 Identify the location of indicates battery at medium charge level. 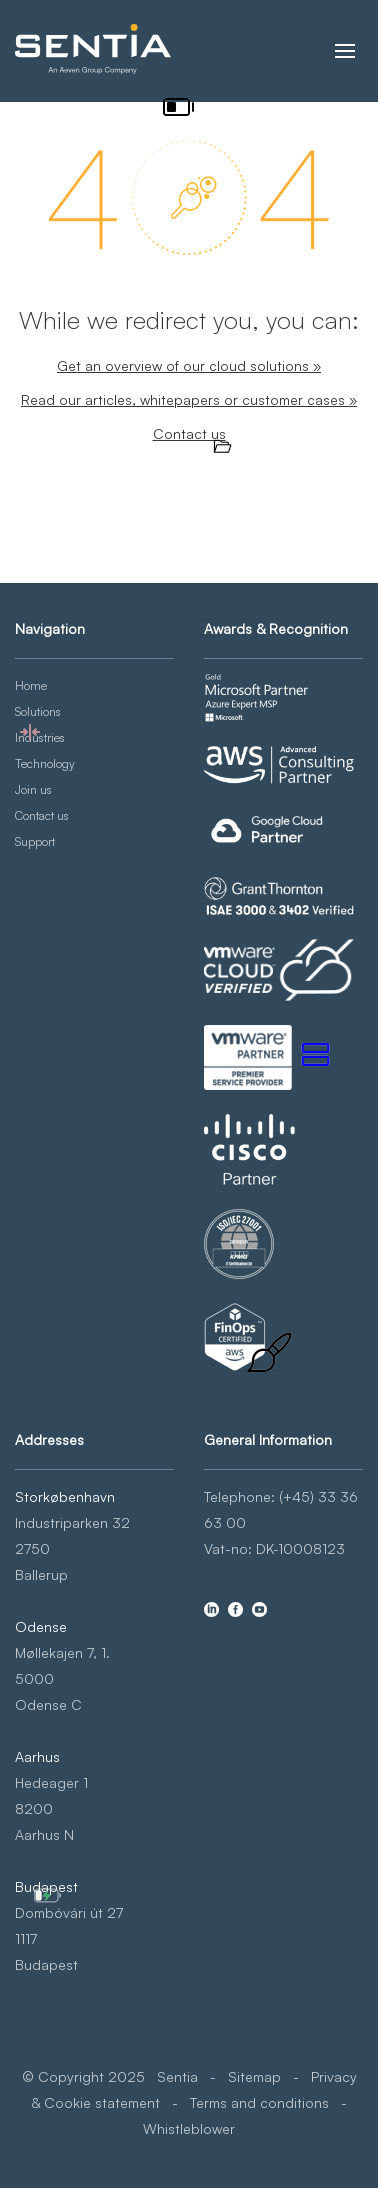
(178, 107).